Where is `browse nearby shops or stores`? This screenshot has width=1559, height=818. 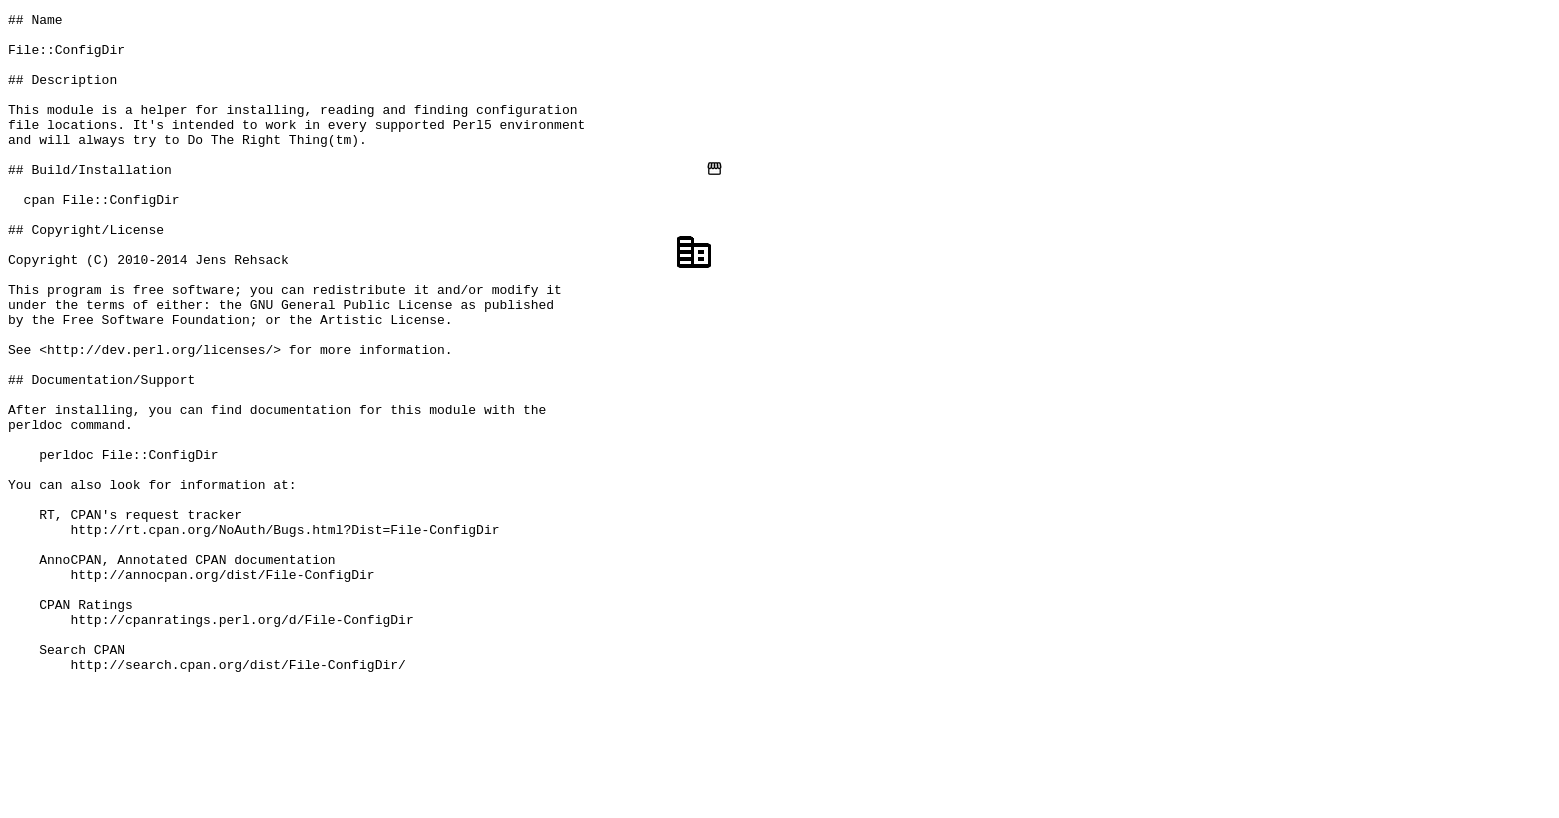 browse nearby shops or stores is located at coordinates (714, 168).